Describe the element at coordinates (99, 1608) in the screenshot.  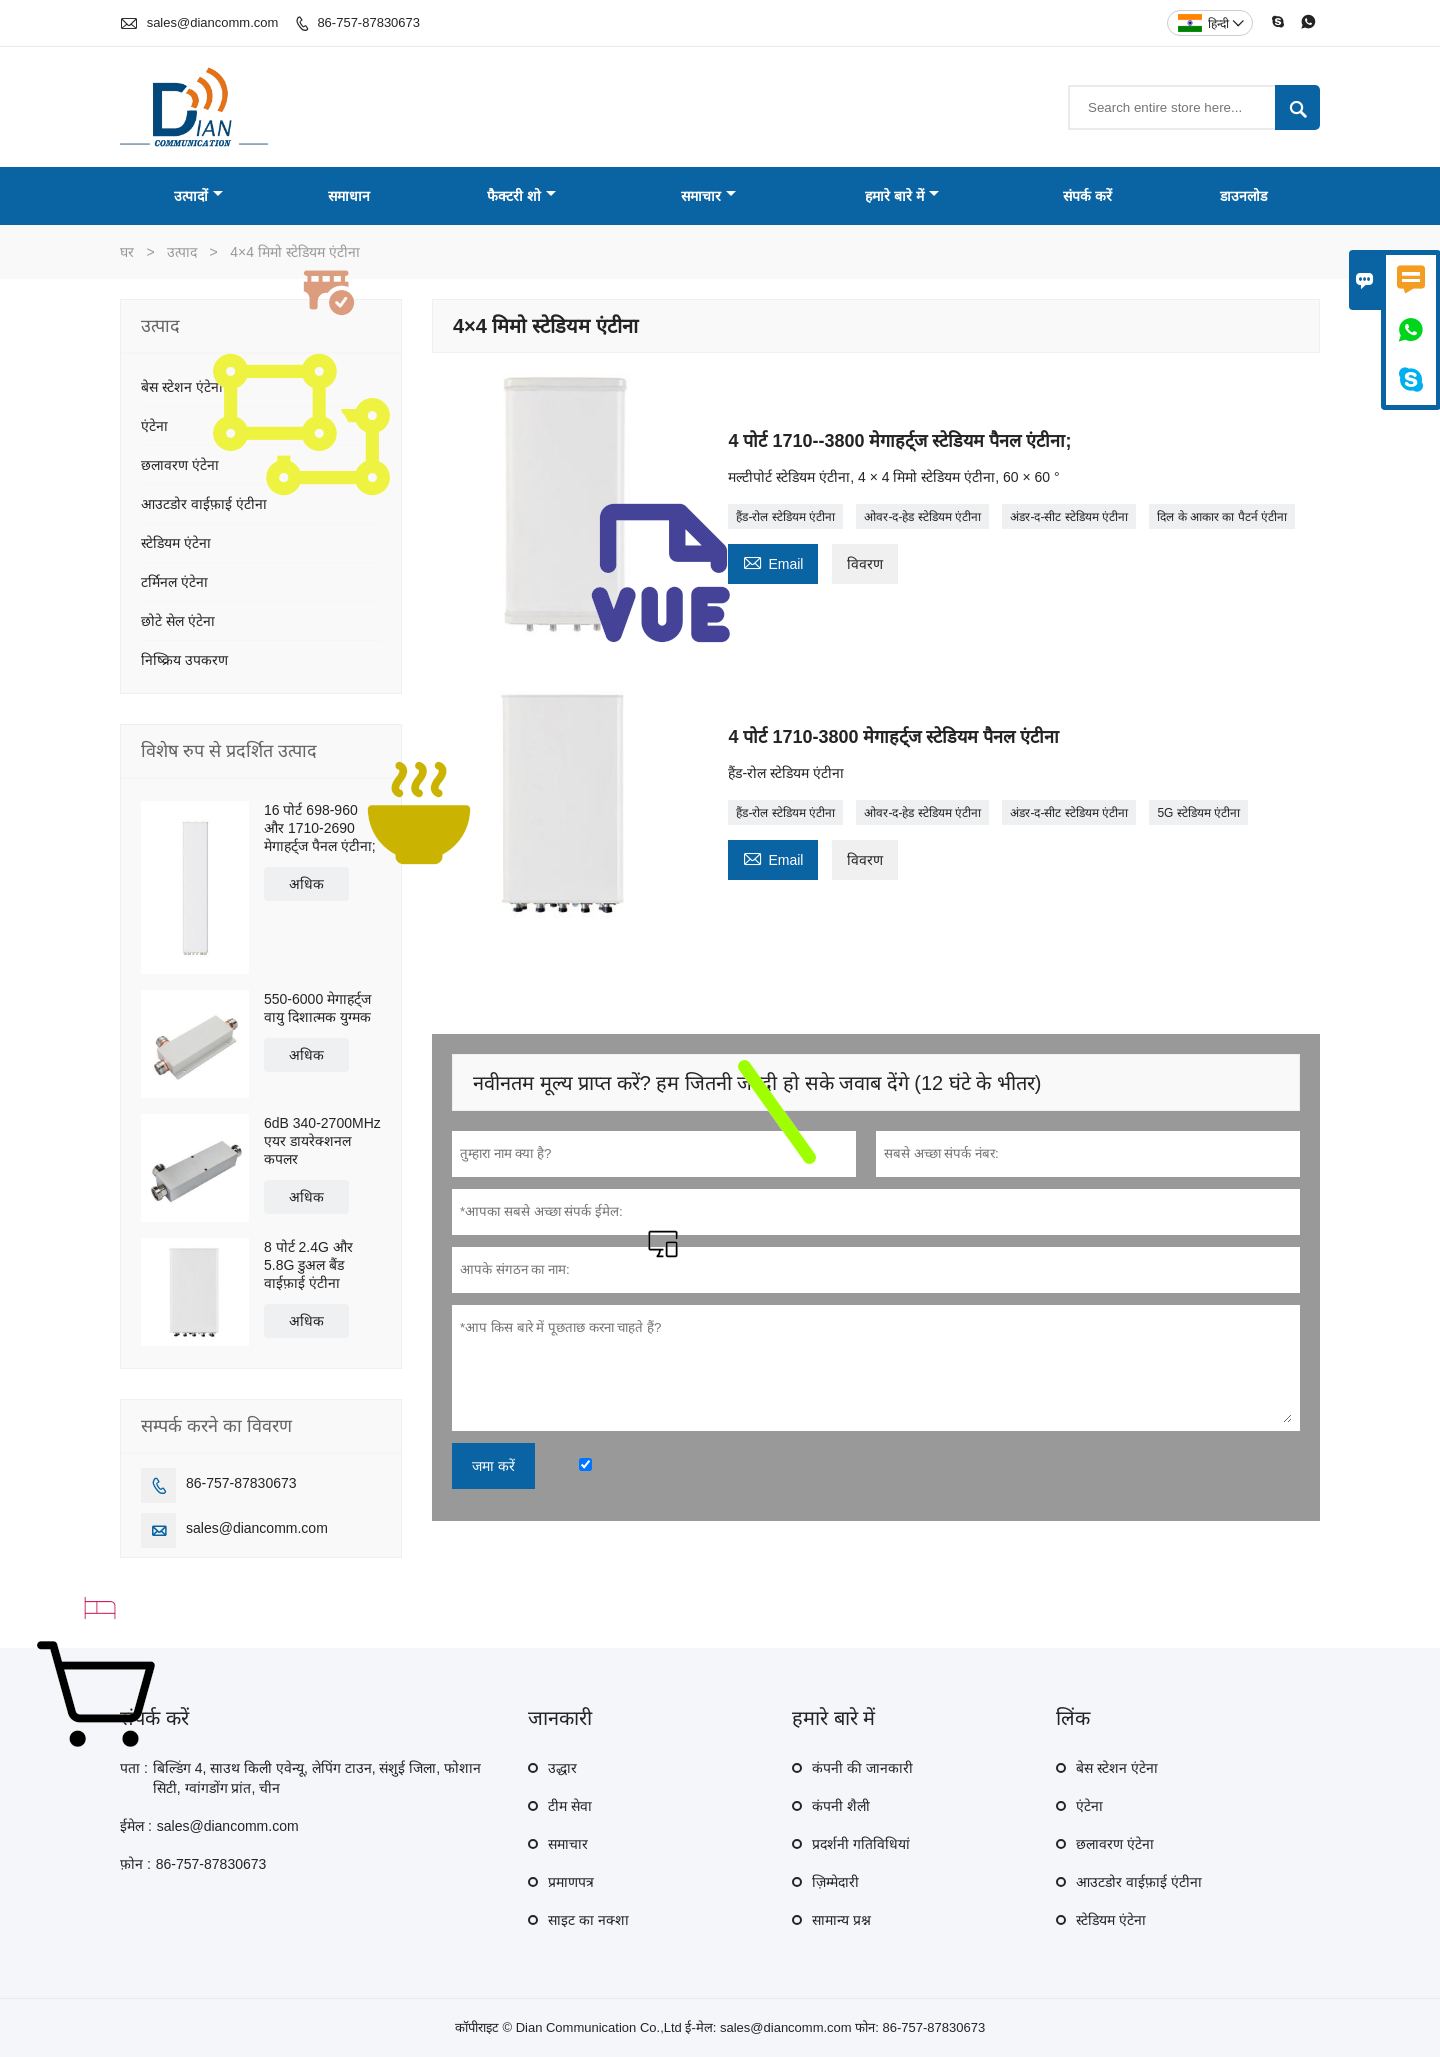
I see `view accommodation or lodging options` at that location.